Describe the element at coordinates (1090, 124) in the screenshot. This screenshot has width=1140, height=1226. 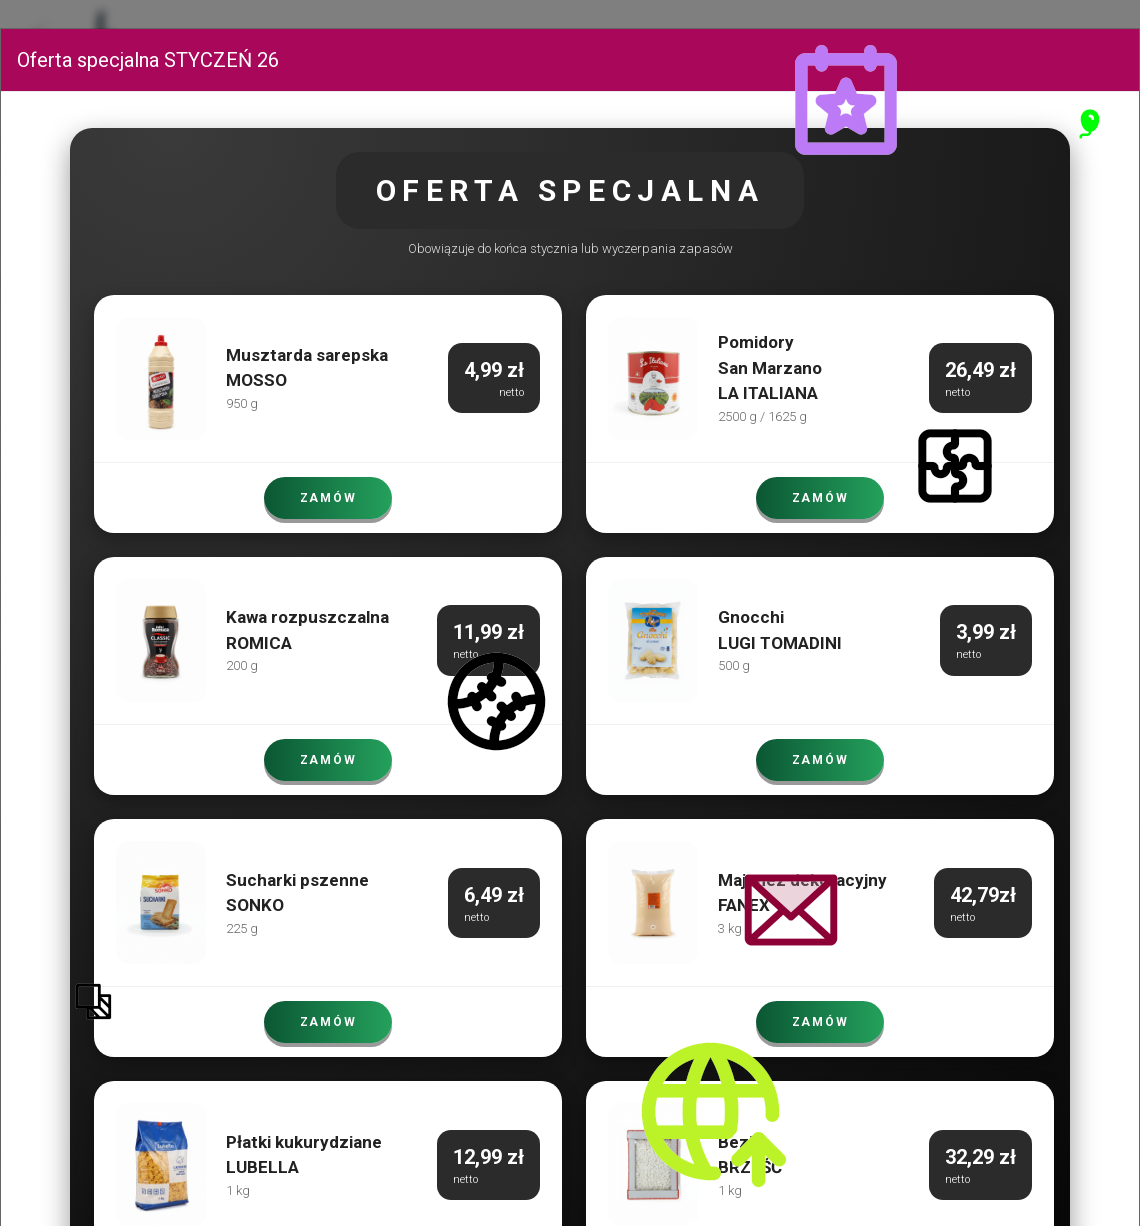
I see `celebrate a milestone or achievement` at that location.